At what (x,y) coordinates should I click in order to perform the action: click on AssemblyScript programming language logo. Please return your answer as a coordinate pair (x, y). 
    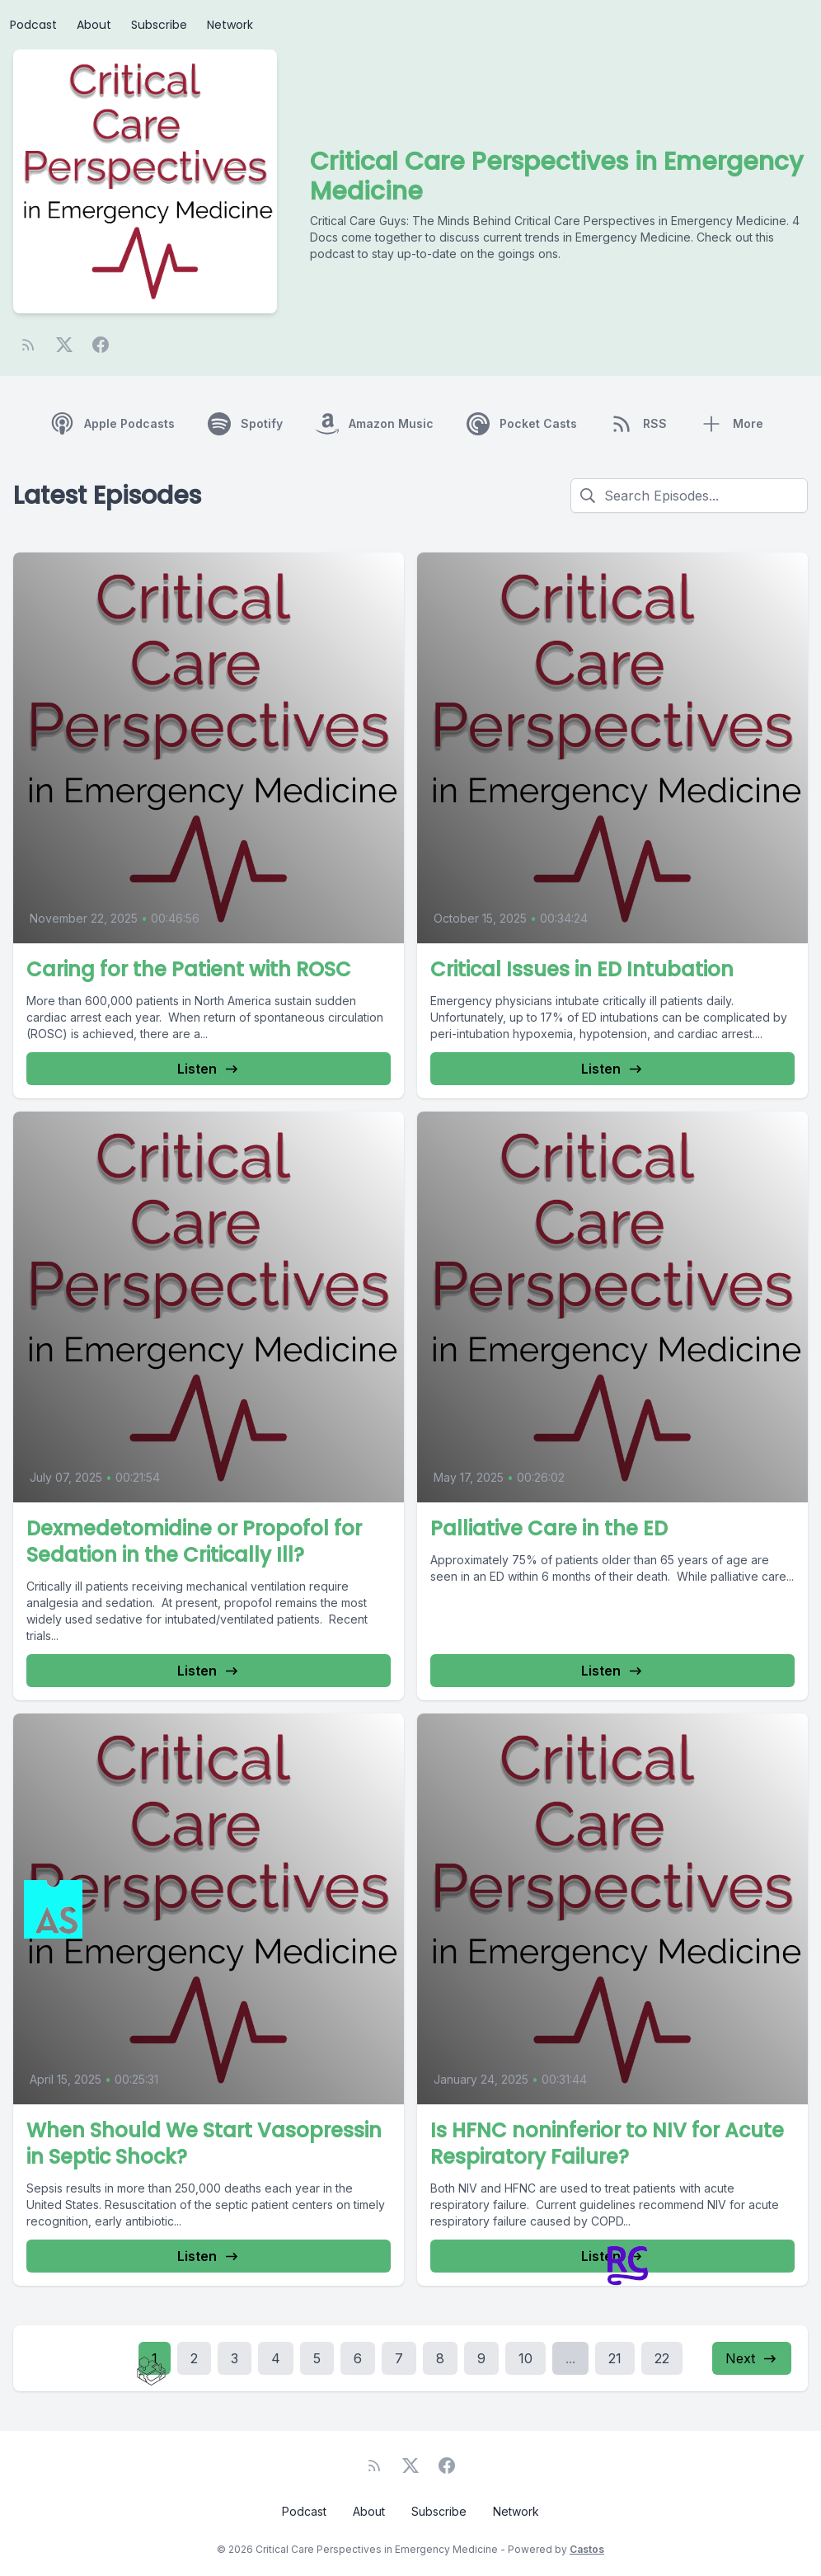
    Looking at the image, I should click on (53, 1909).